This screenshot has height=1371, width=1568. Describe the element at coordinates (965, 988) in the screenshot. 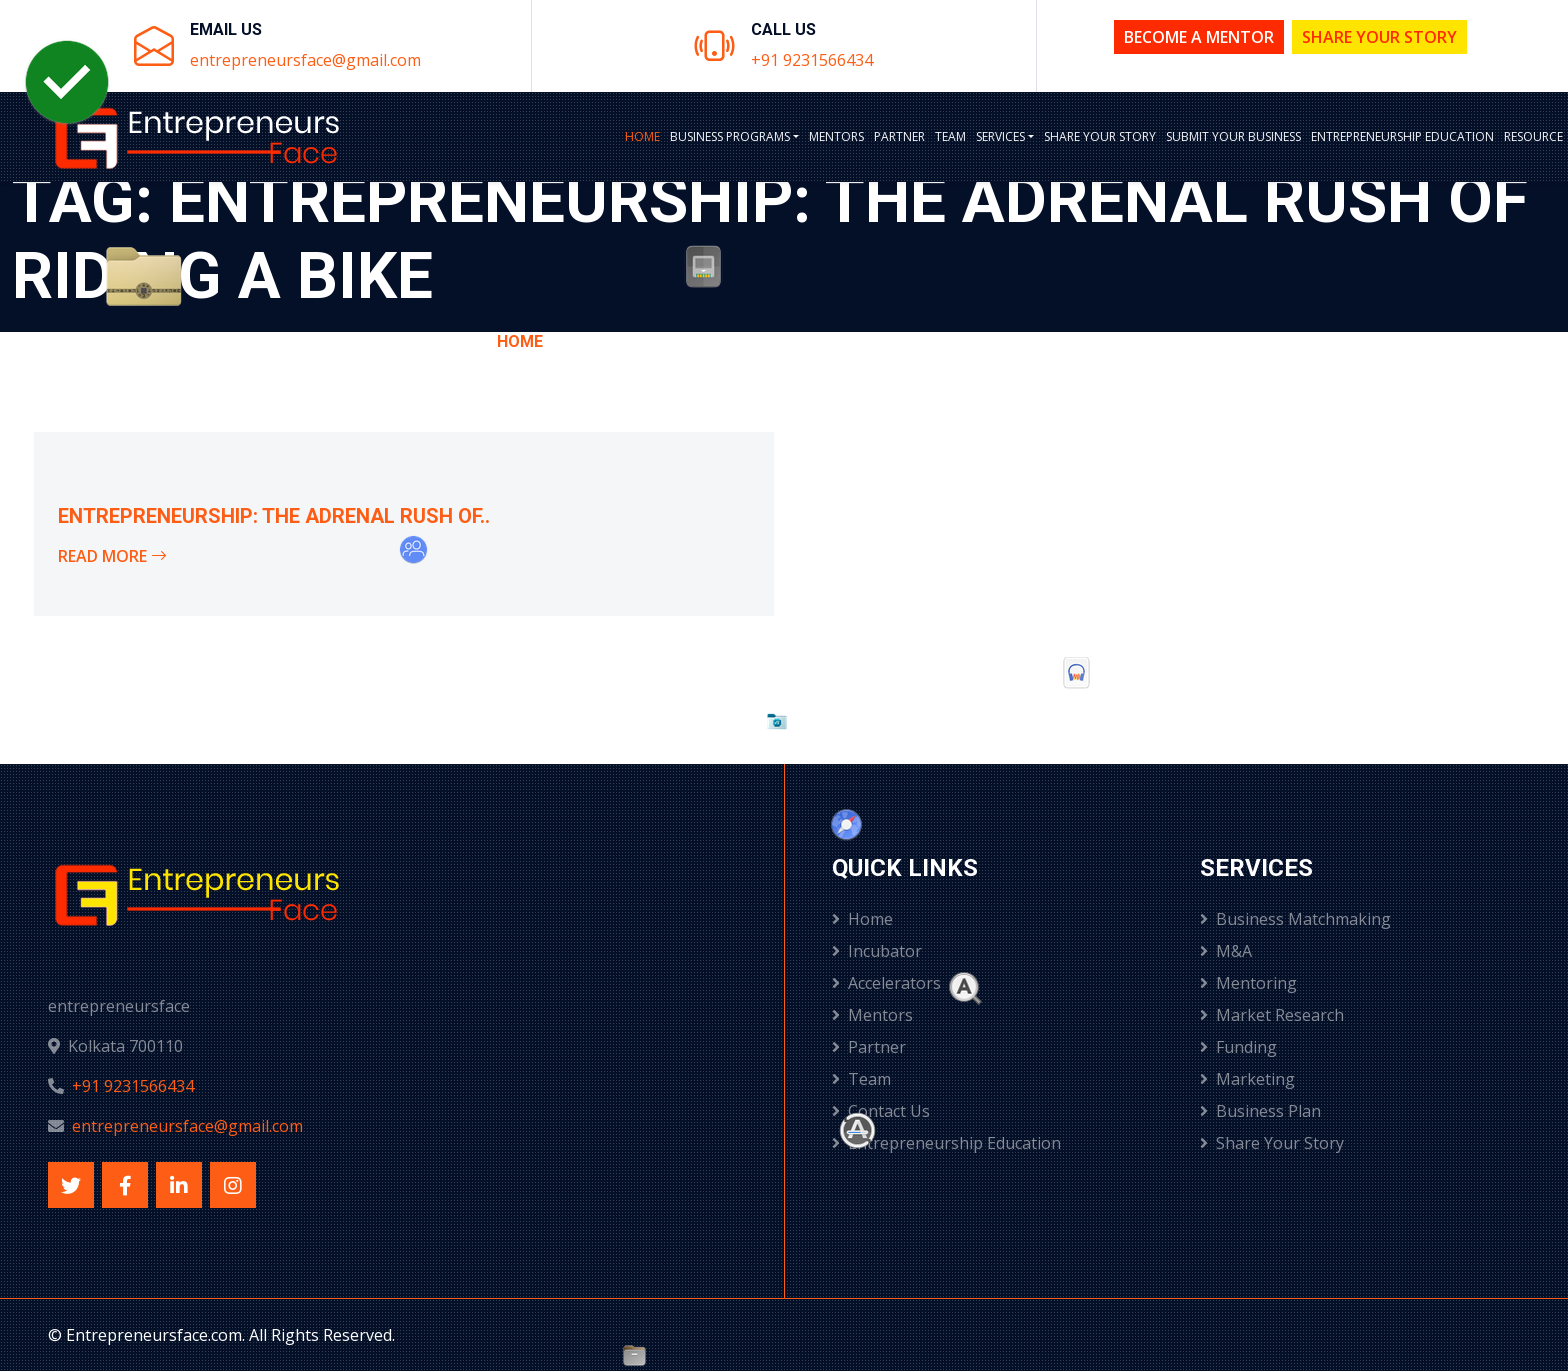

I see `find text or search within document` at that location.